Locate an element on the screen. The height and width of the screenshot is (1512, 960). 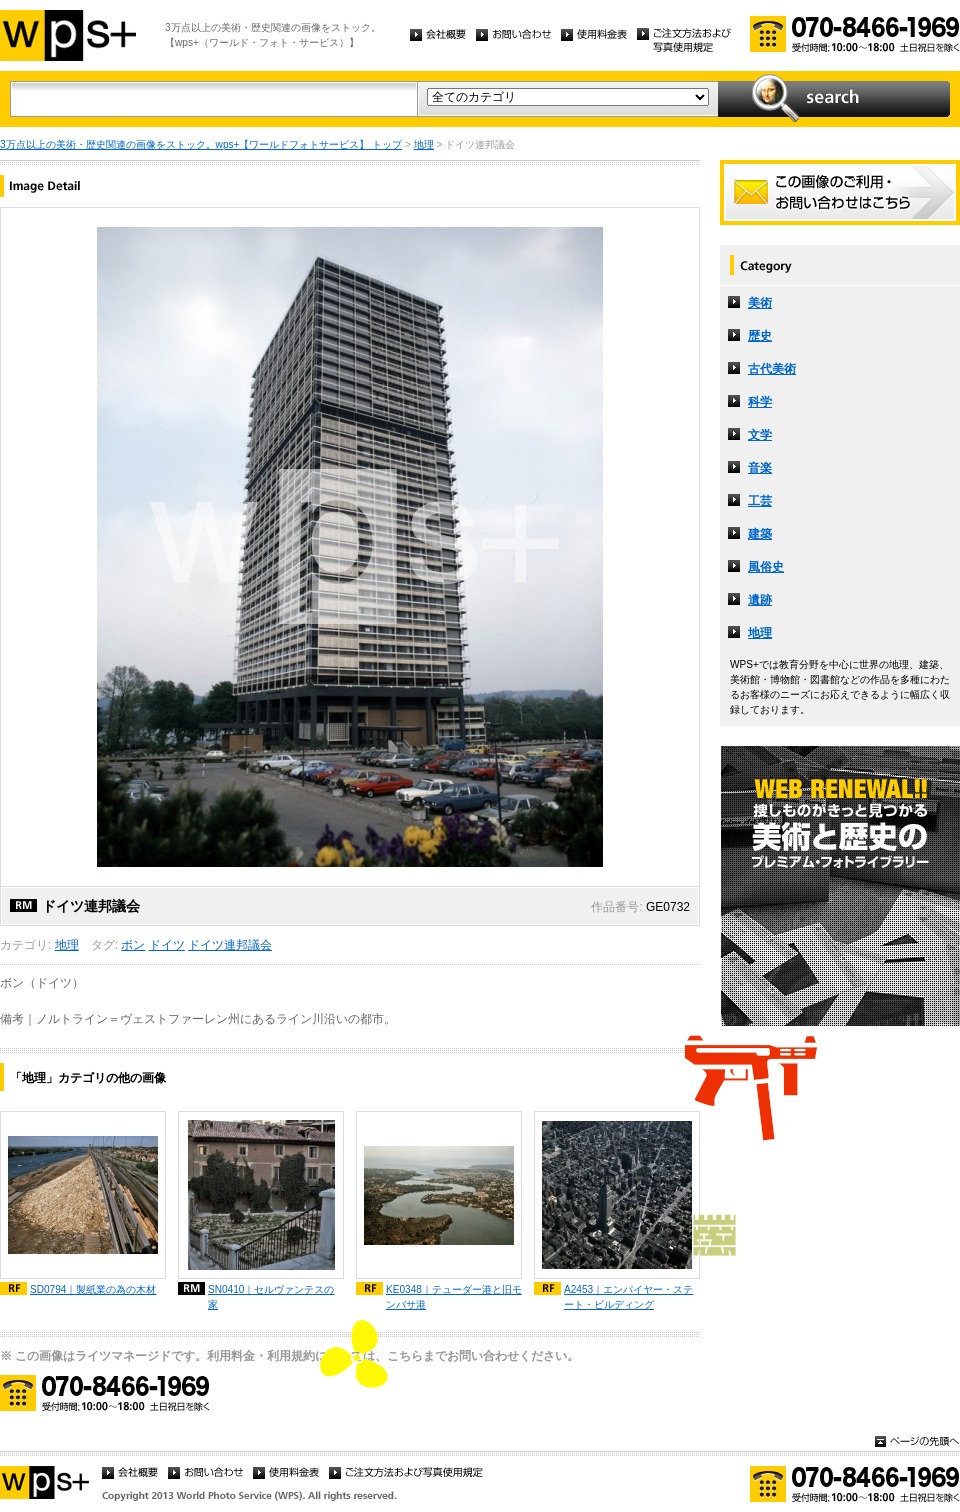
build or upgrade defensive fortifications is located at coordinates (714, 1234).